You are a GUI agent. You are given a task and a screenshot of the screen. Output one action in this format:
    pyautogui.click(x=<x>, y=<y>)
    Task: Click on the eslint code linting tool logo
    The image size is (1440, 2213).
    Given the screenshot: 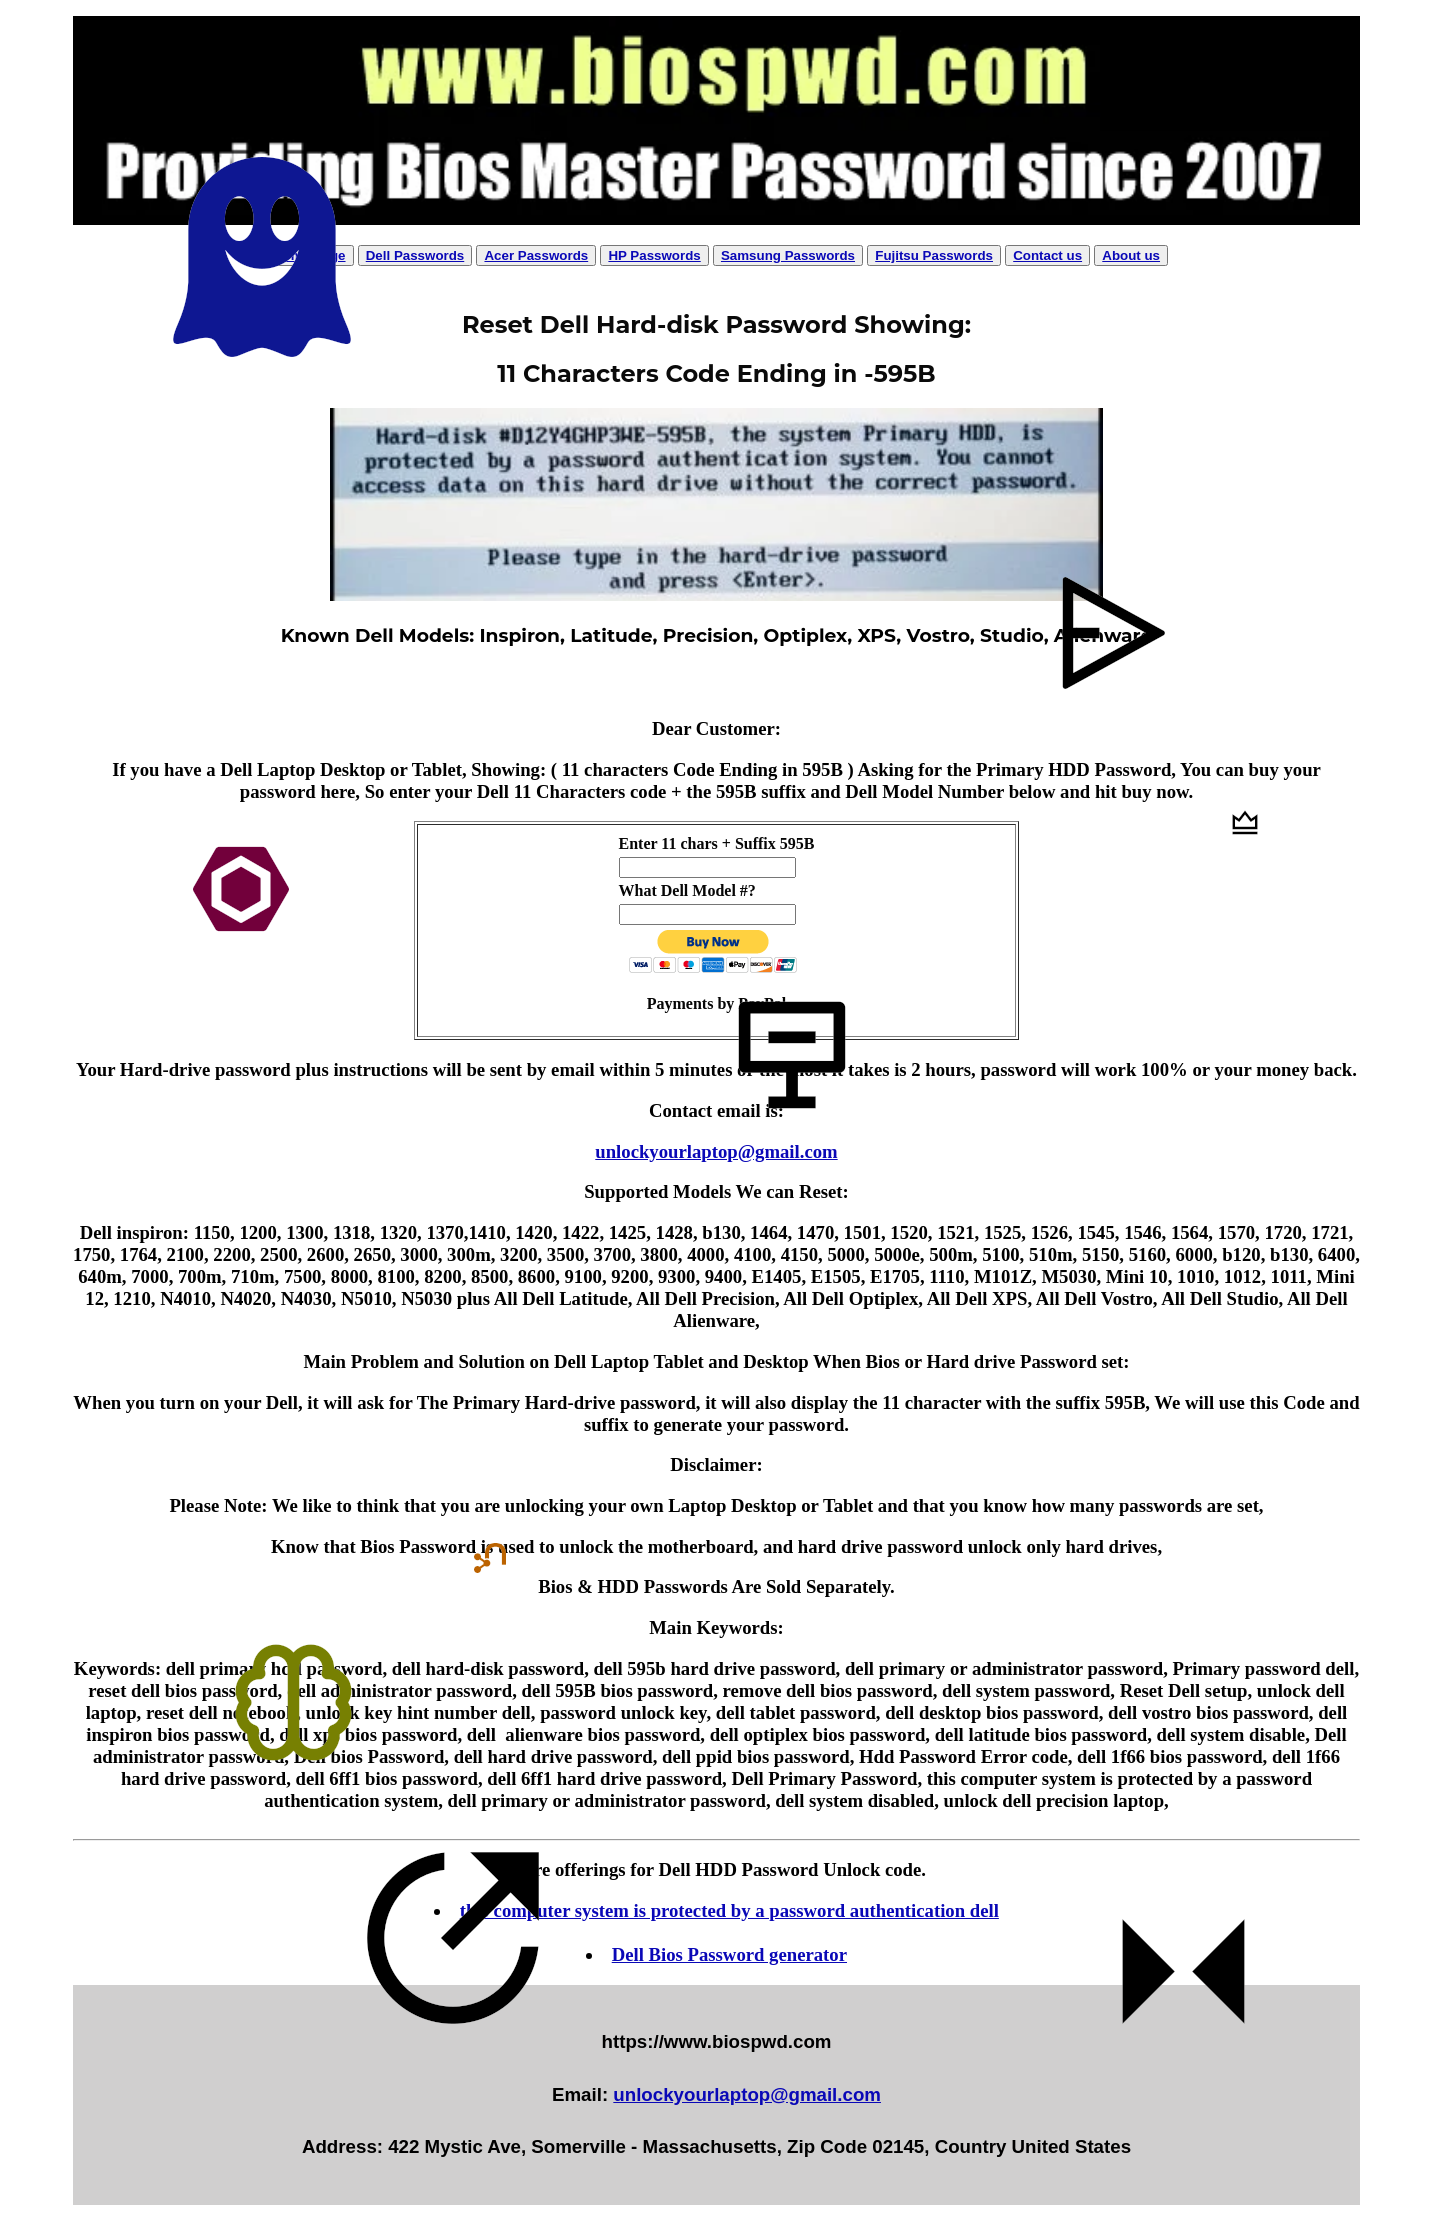 What is the action you would take?
    pyautogui.click(x=241, y=889)
    